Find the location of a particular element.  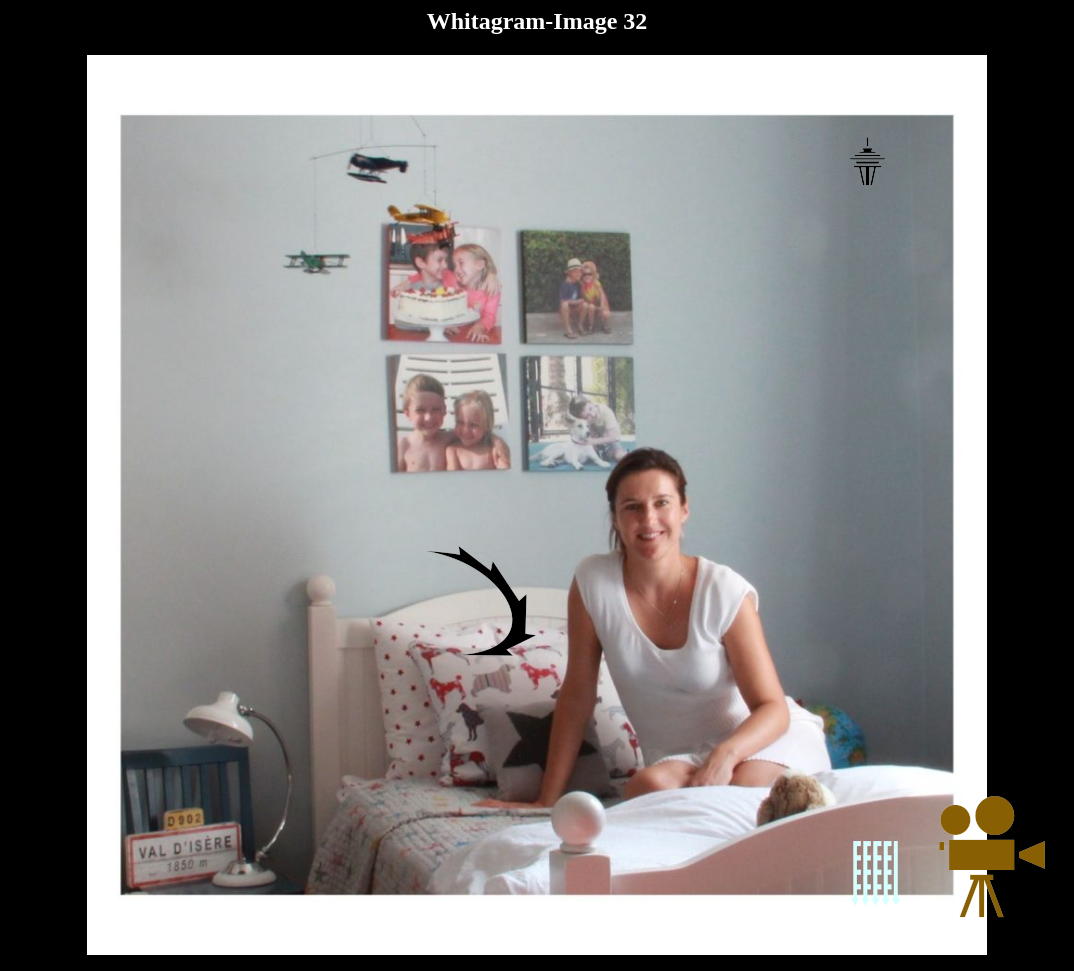

view Seattle location or destination is located at coordinates (867, 160).